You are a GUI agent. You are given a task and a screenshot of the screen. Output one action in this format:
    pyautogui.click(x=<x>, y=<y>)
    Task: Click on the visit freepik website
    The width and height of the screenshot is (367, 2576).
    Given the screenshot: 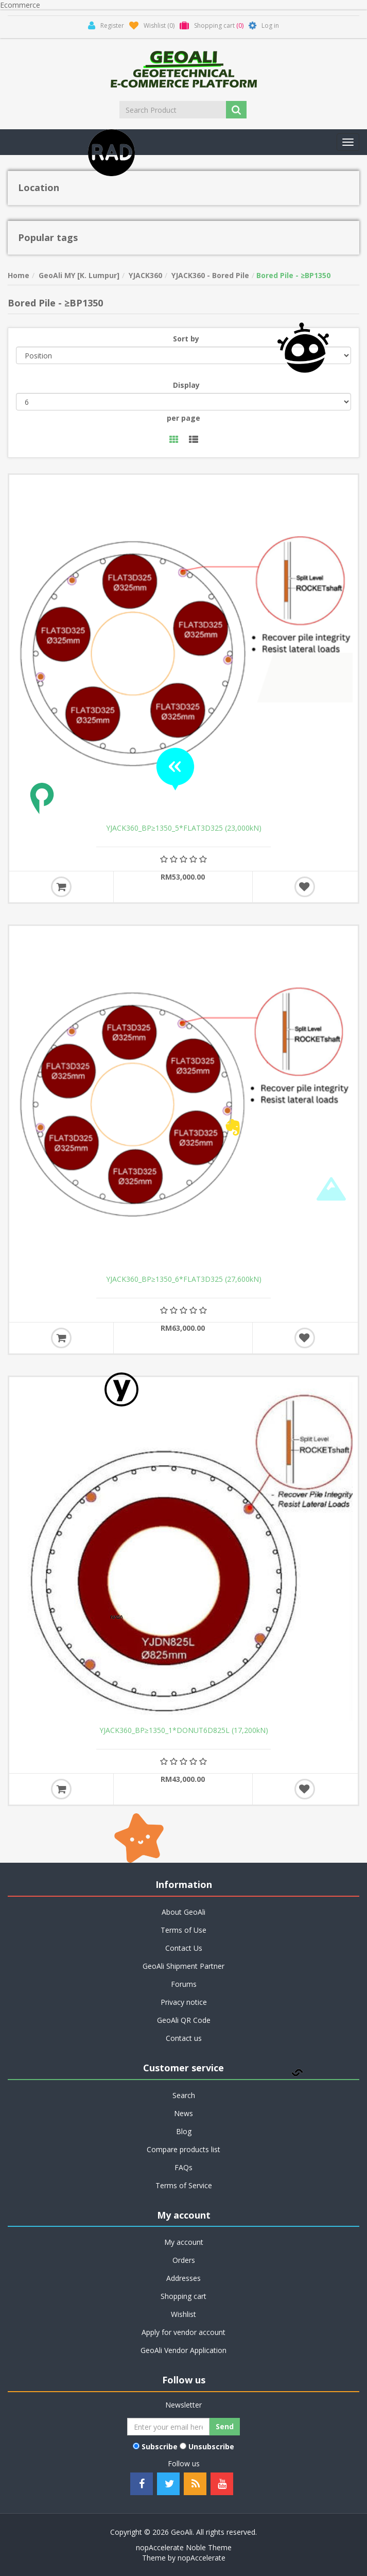 What is the action you would take?
    pyautogui.click(x=303, y=348)
    